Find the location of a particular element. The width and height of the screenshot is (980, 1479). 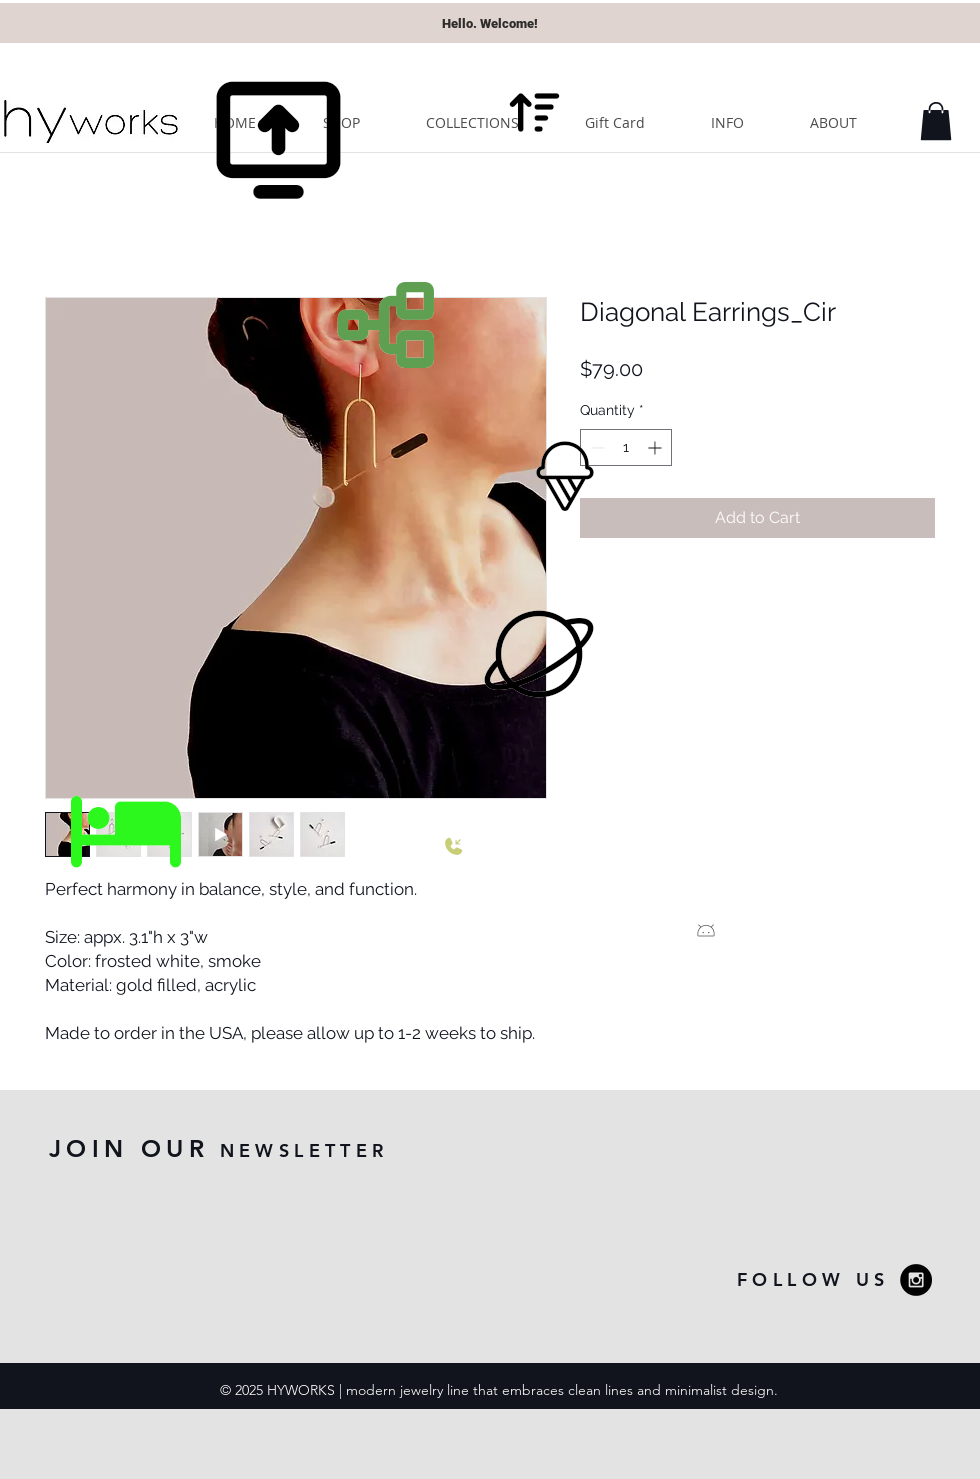

book a hotel or accommodation is located at coordinates (126, 829).